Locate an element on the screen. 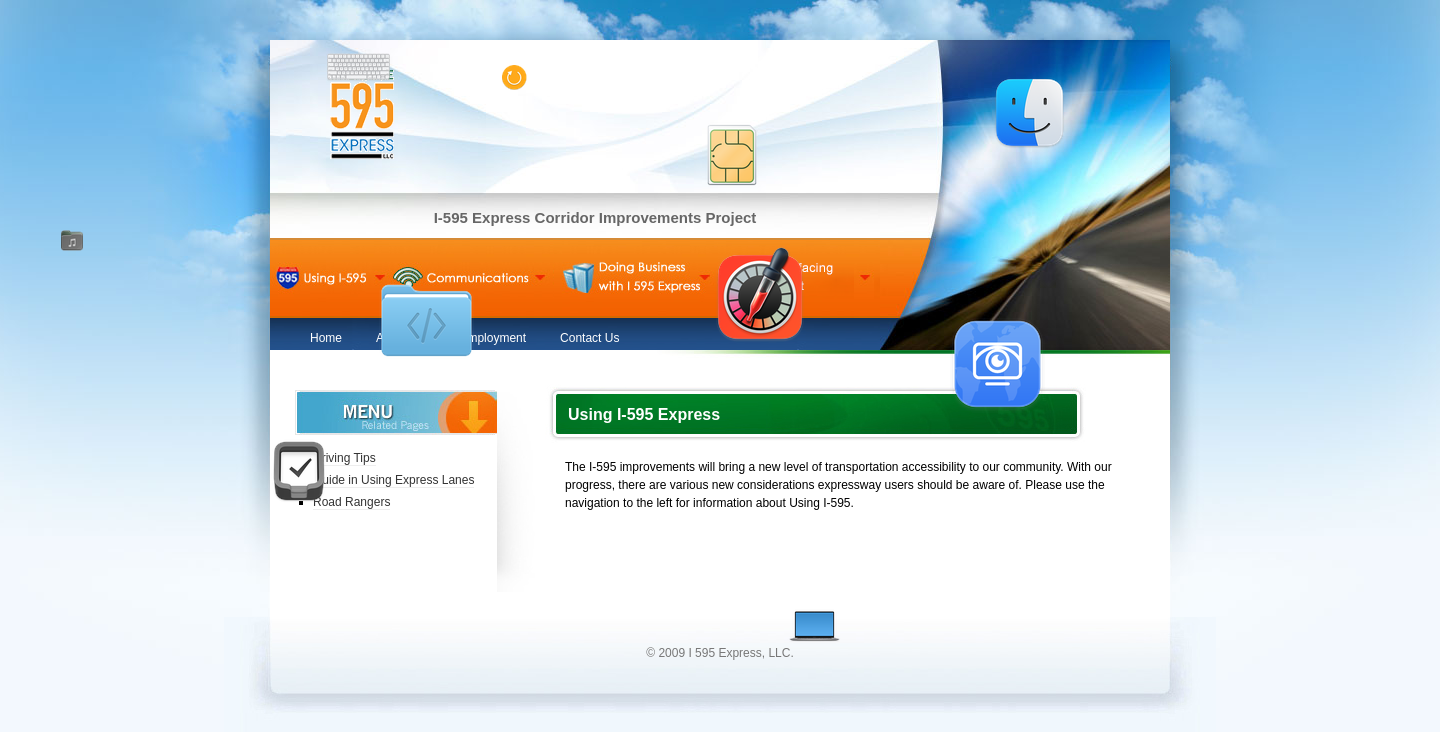 This screenshot has height=732, width=1440. open your code projects folder is located at coordinates (426, 320).